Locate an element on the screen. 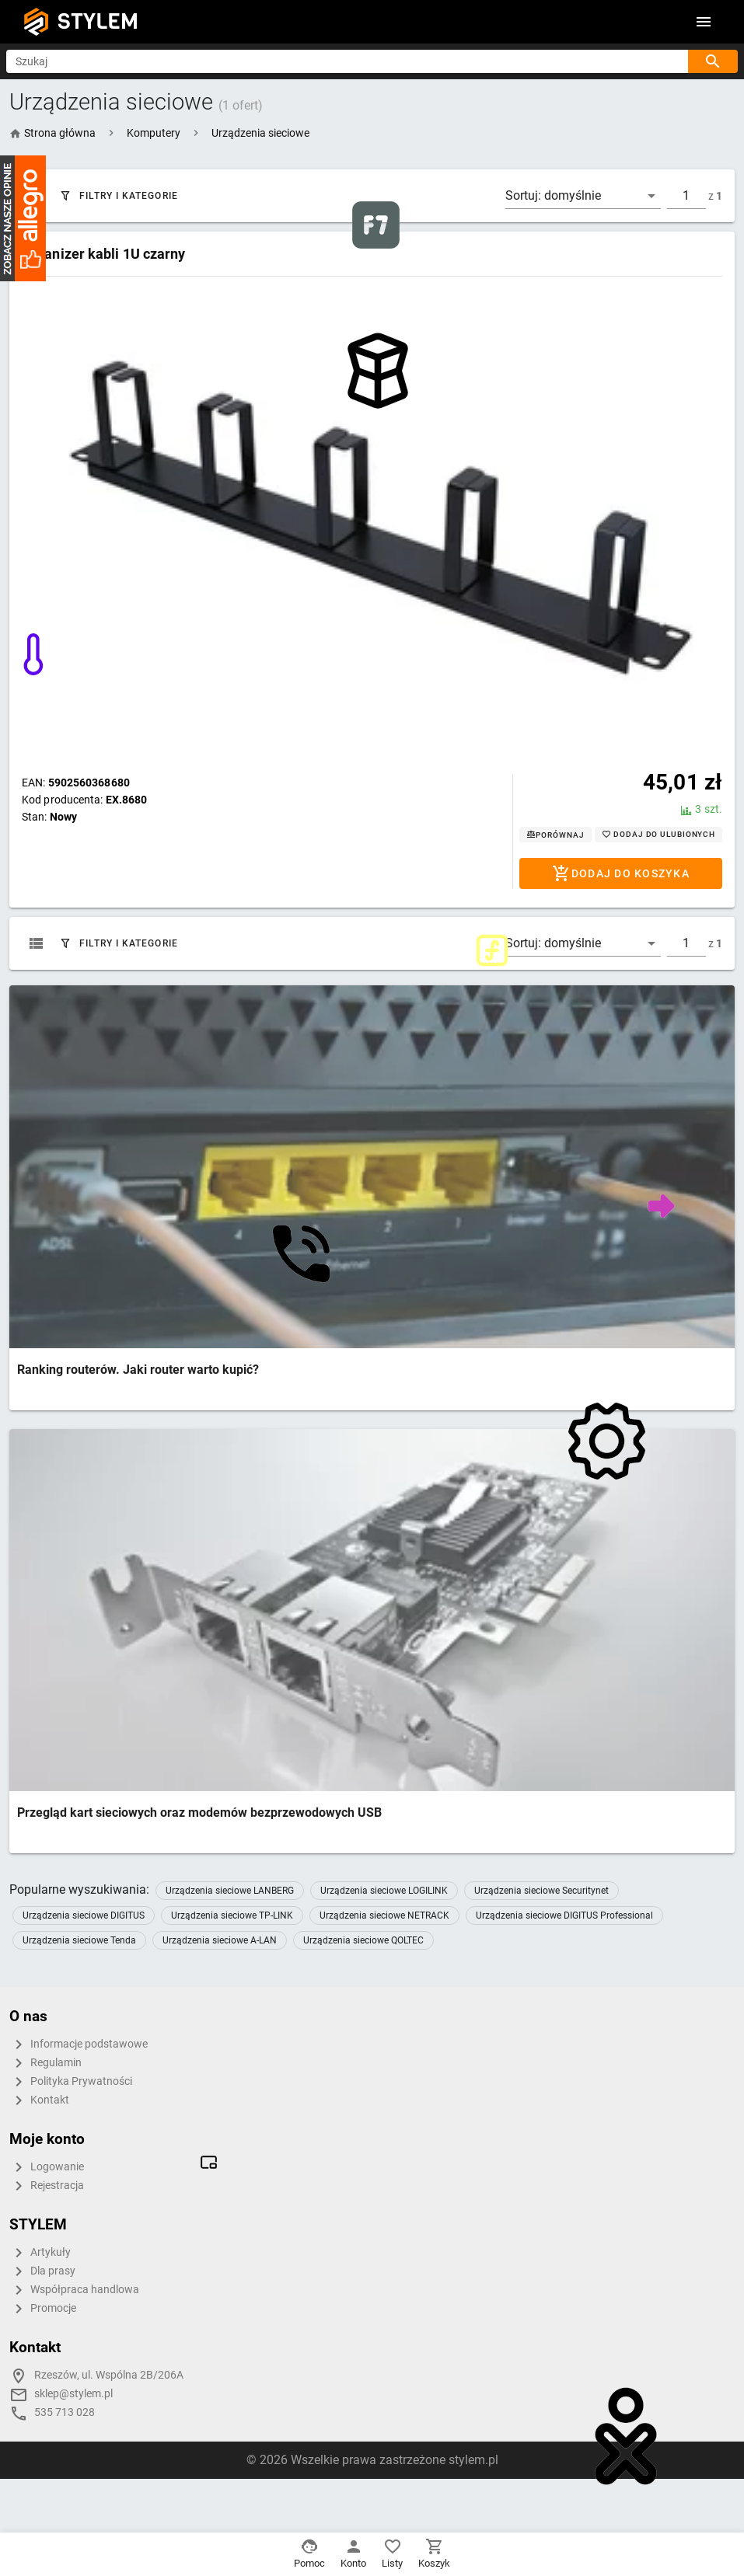 The image size is (744, 2576). indicates an active phone call in progress is located at coordinates (301, 1253).